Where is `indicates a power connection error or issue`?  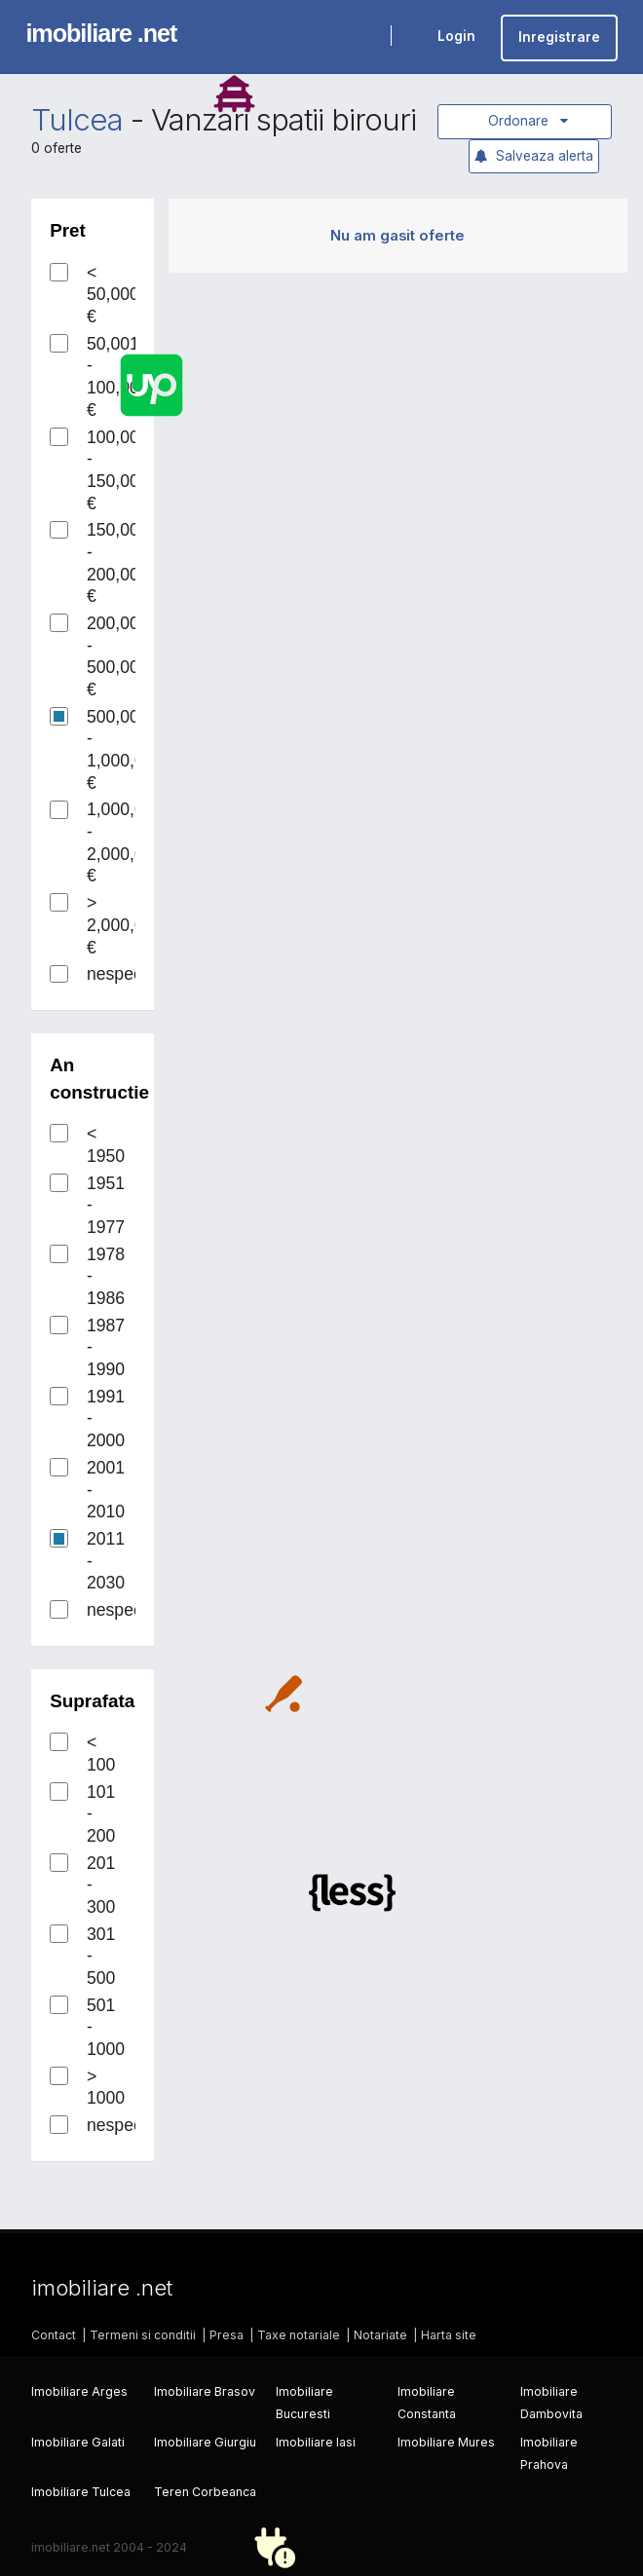 indicates a power connection error or issue is located at coordinates (273, 2548).